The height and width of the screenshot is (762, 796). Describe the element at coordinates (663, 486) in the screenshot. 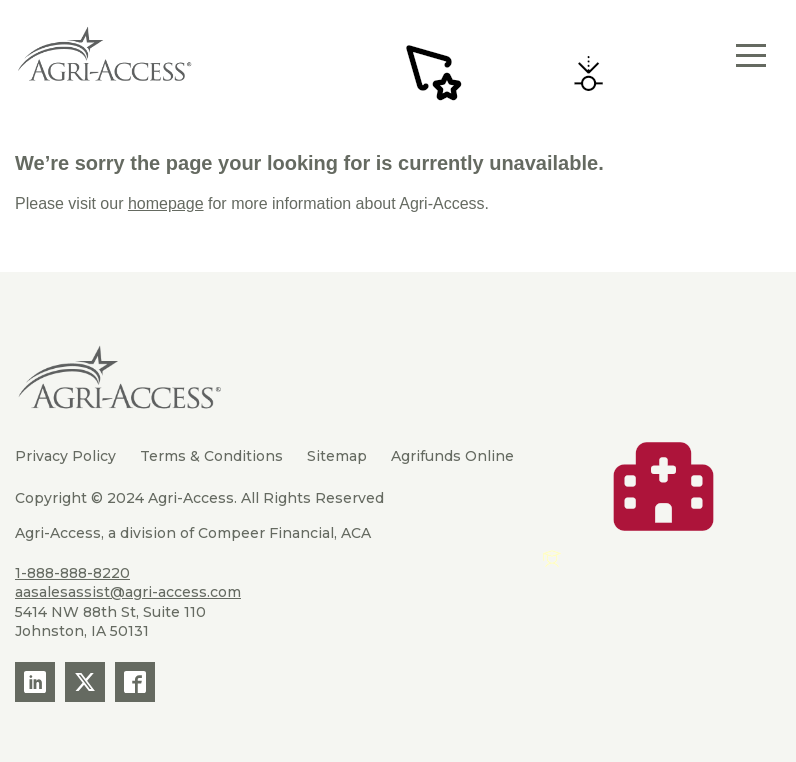

I see `find nearby hospitals or medical facilities` at that location.